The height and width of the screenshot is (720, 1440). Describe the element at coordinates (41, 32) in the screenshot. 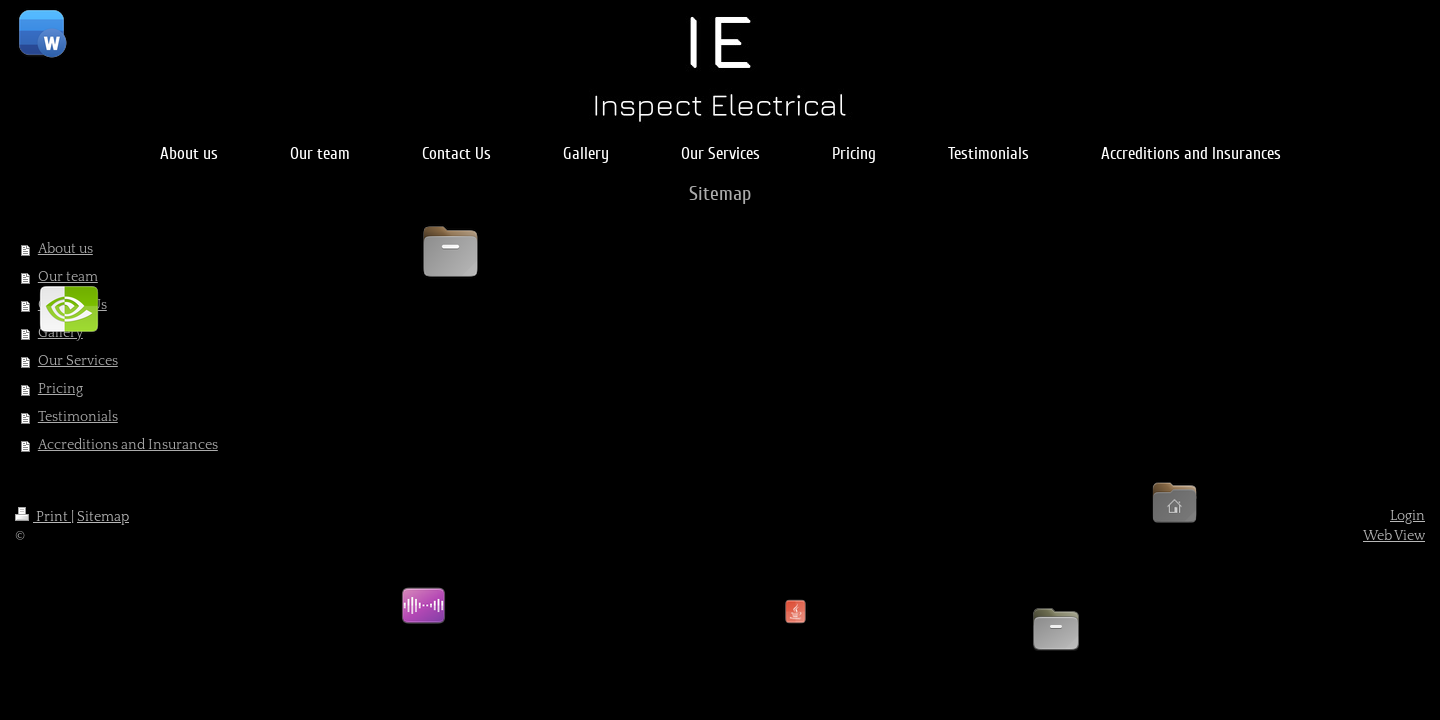

I see `open Microsoft Word` at that location.